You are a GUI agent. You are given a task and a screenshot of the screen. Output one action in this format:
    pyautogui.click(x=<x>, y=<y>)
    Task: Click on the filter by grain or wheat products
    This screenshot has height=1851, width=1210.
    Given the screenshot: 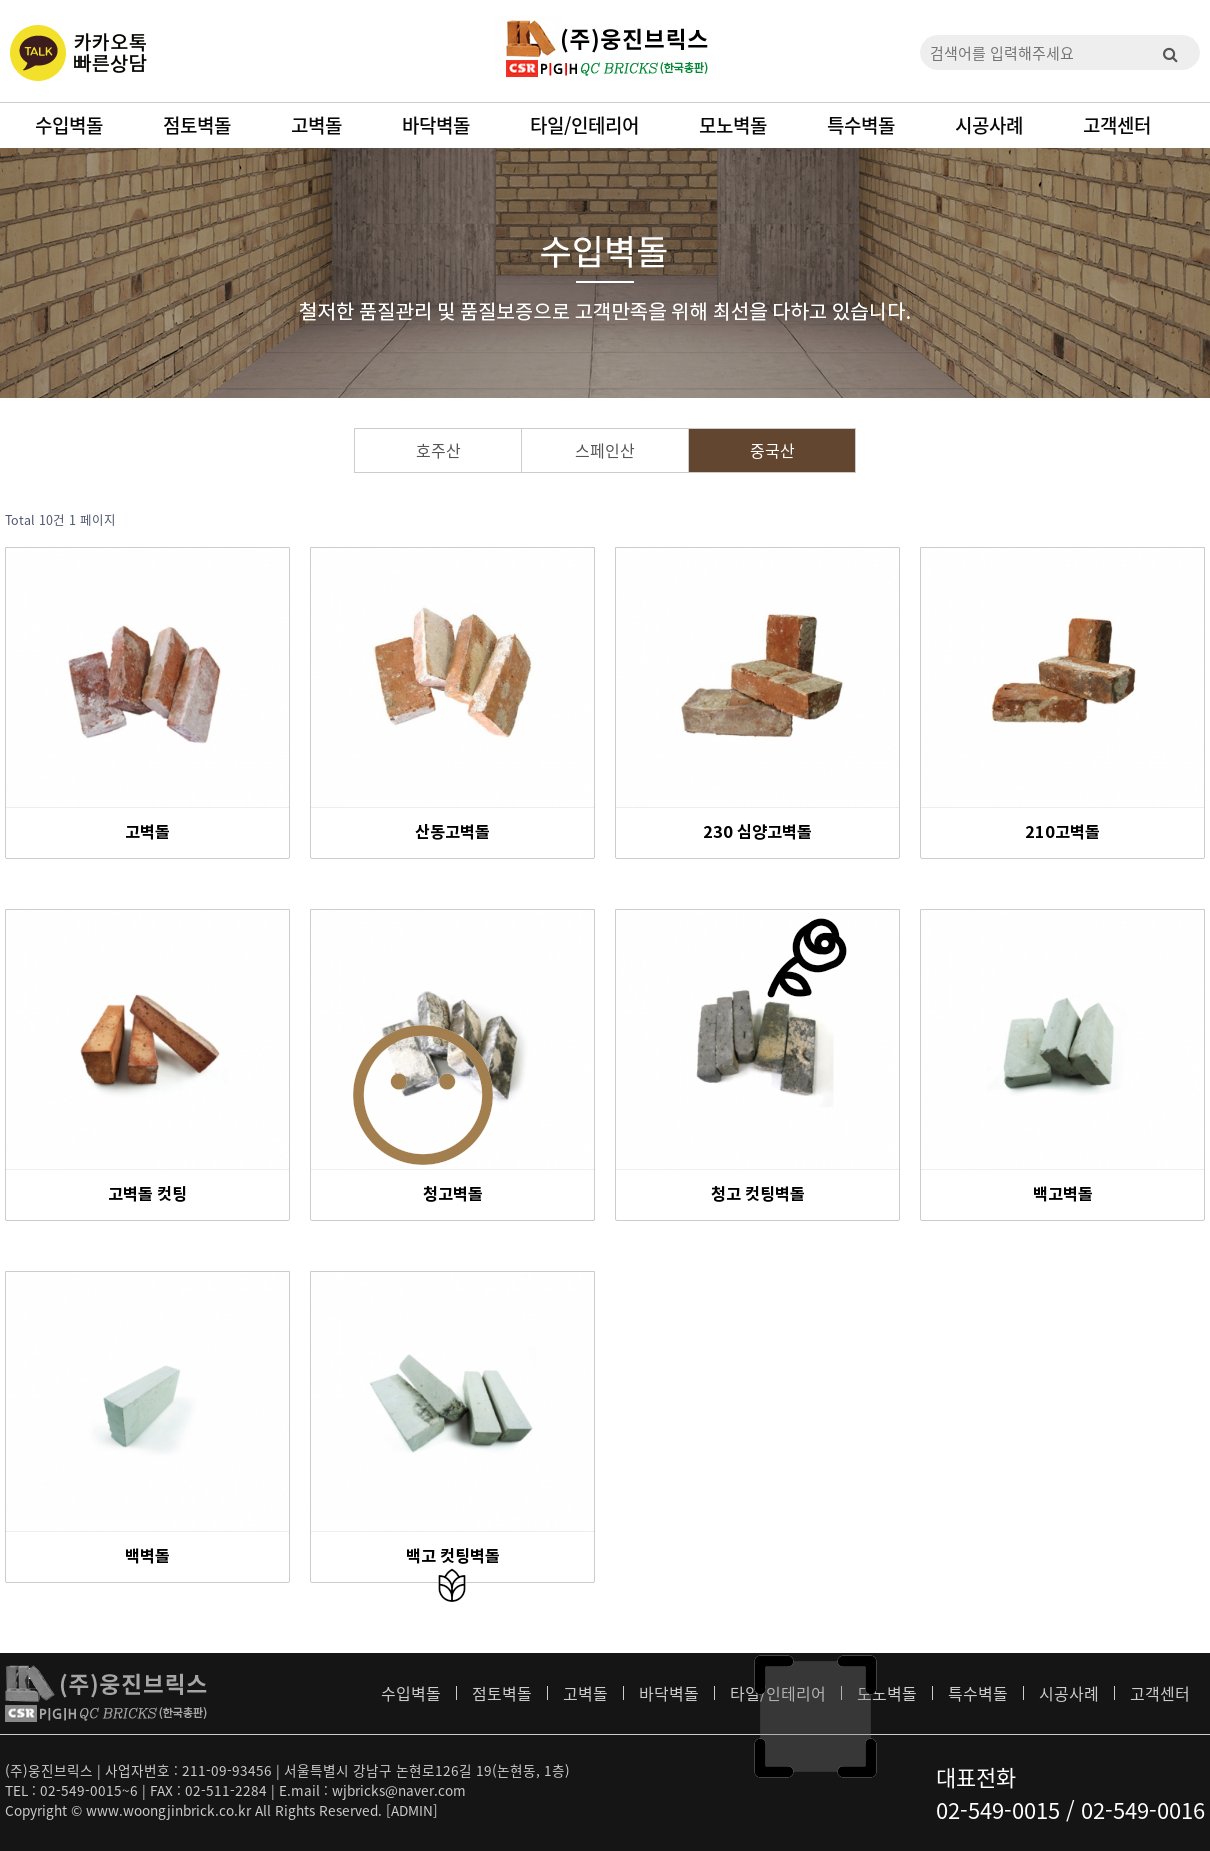 What is the action you would take?
    pyautogui.click(x=452, y=1586)
    